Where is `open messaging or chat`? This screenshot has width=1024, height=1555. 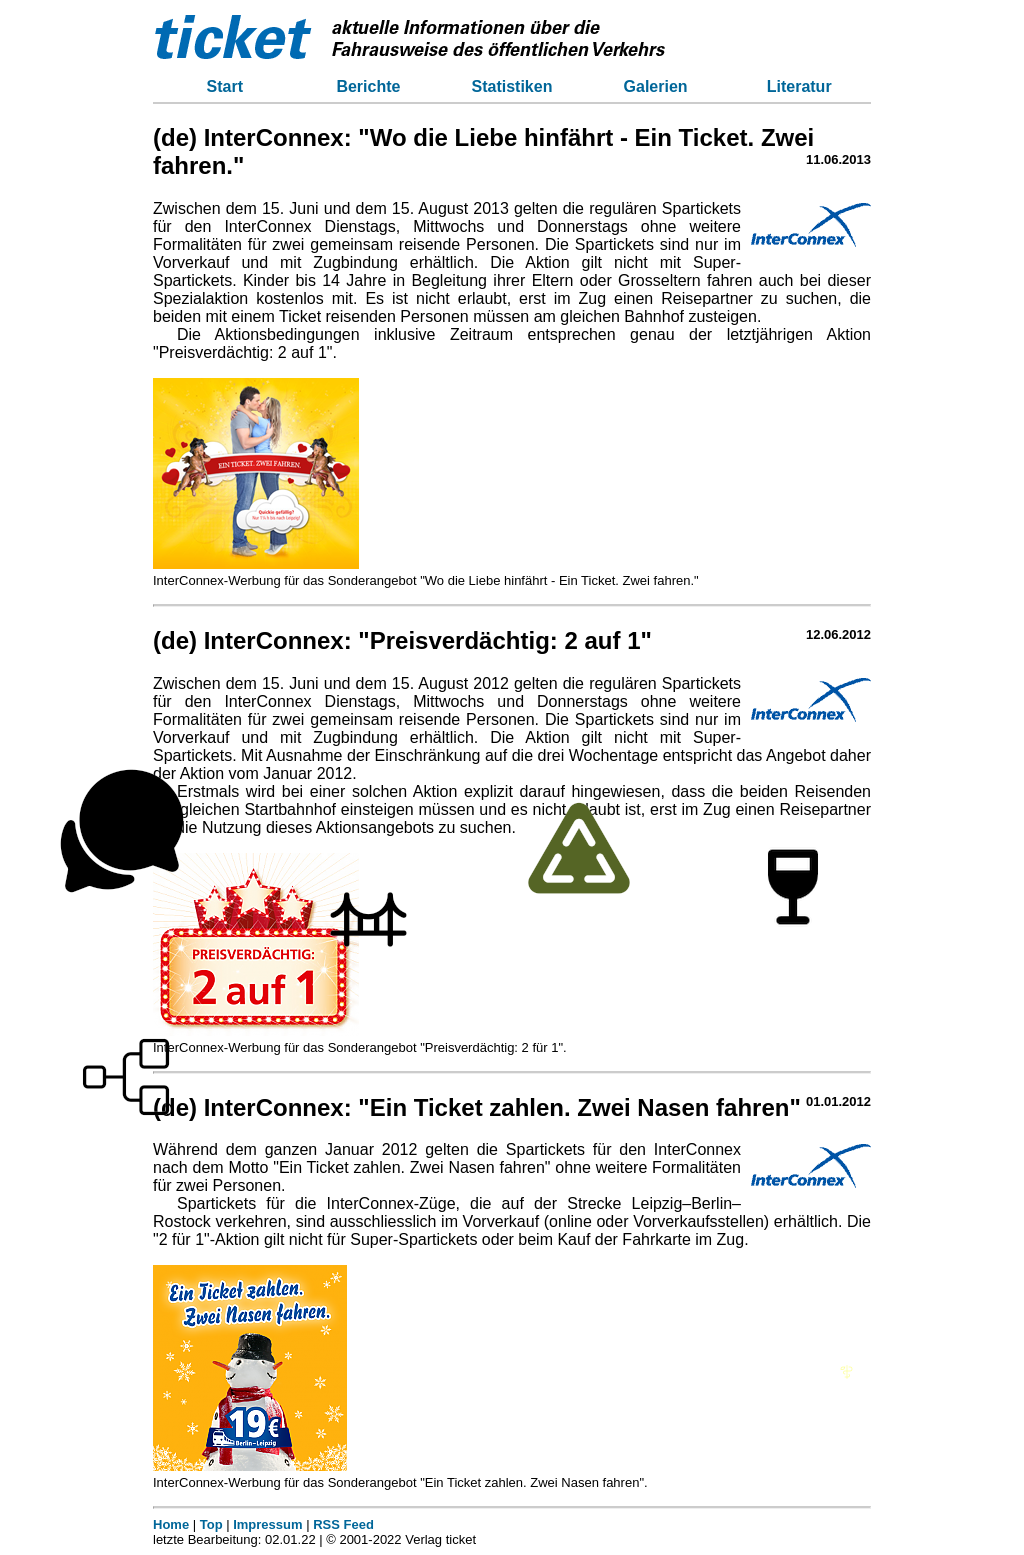
open messaging or chat is located at coordinates (122, 831).